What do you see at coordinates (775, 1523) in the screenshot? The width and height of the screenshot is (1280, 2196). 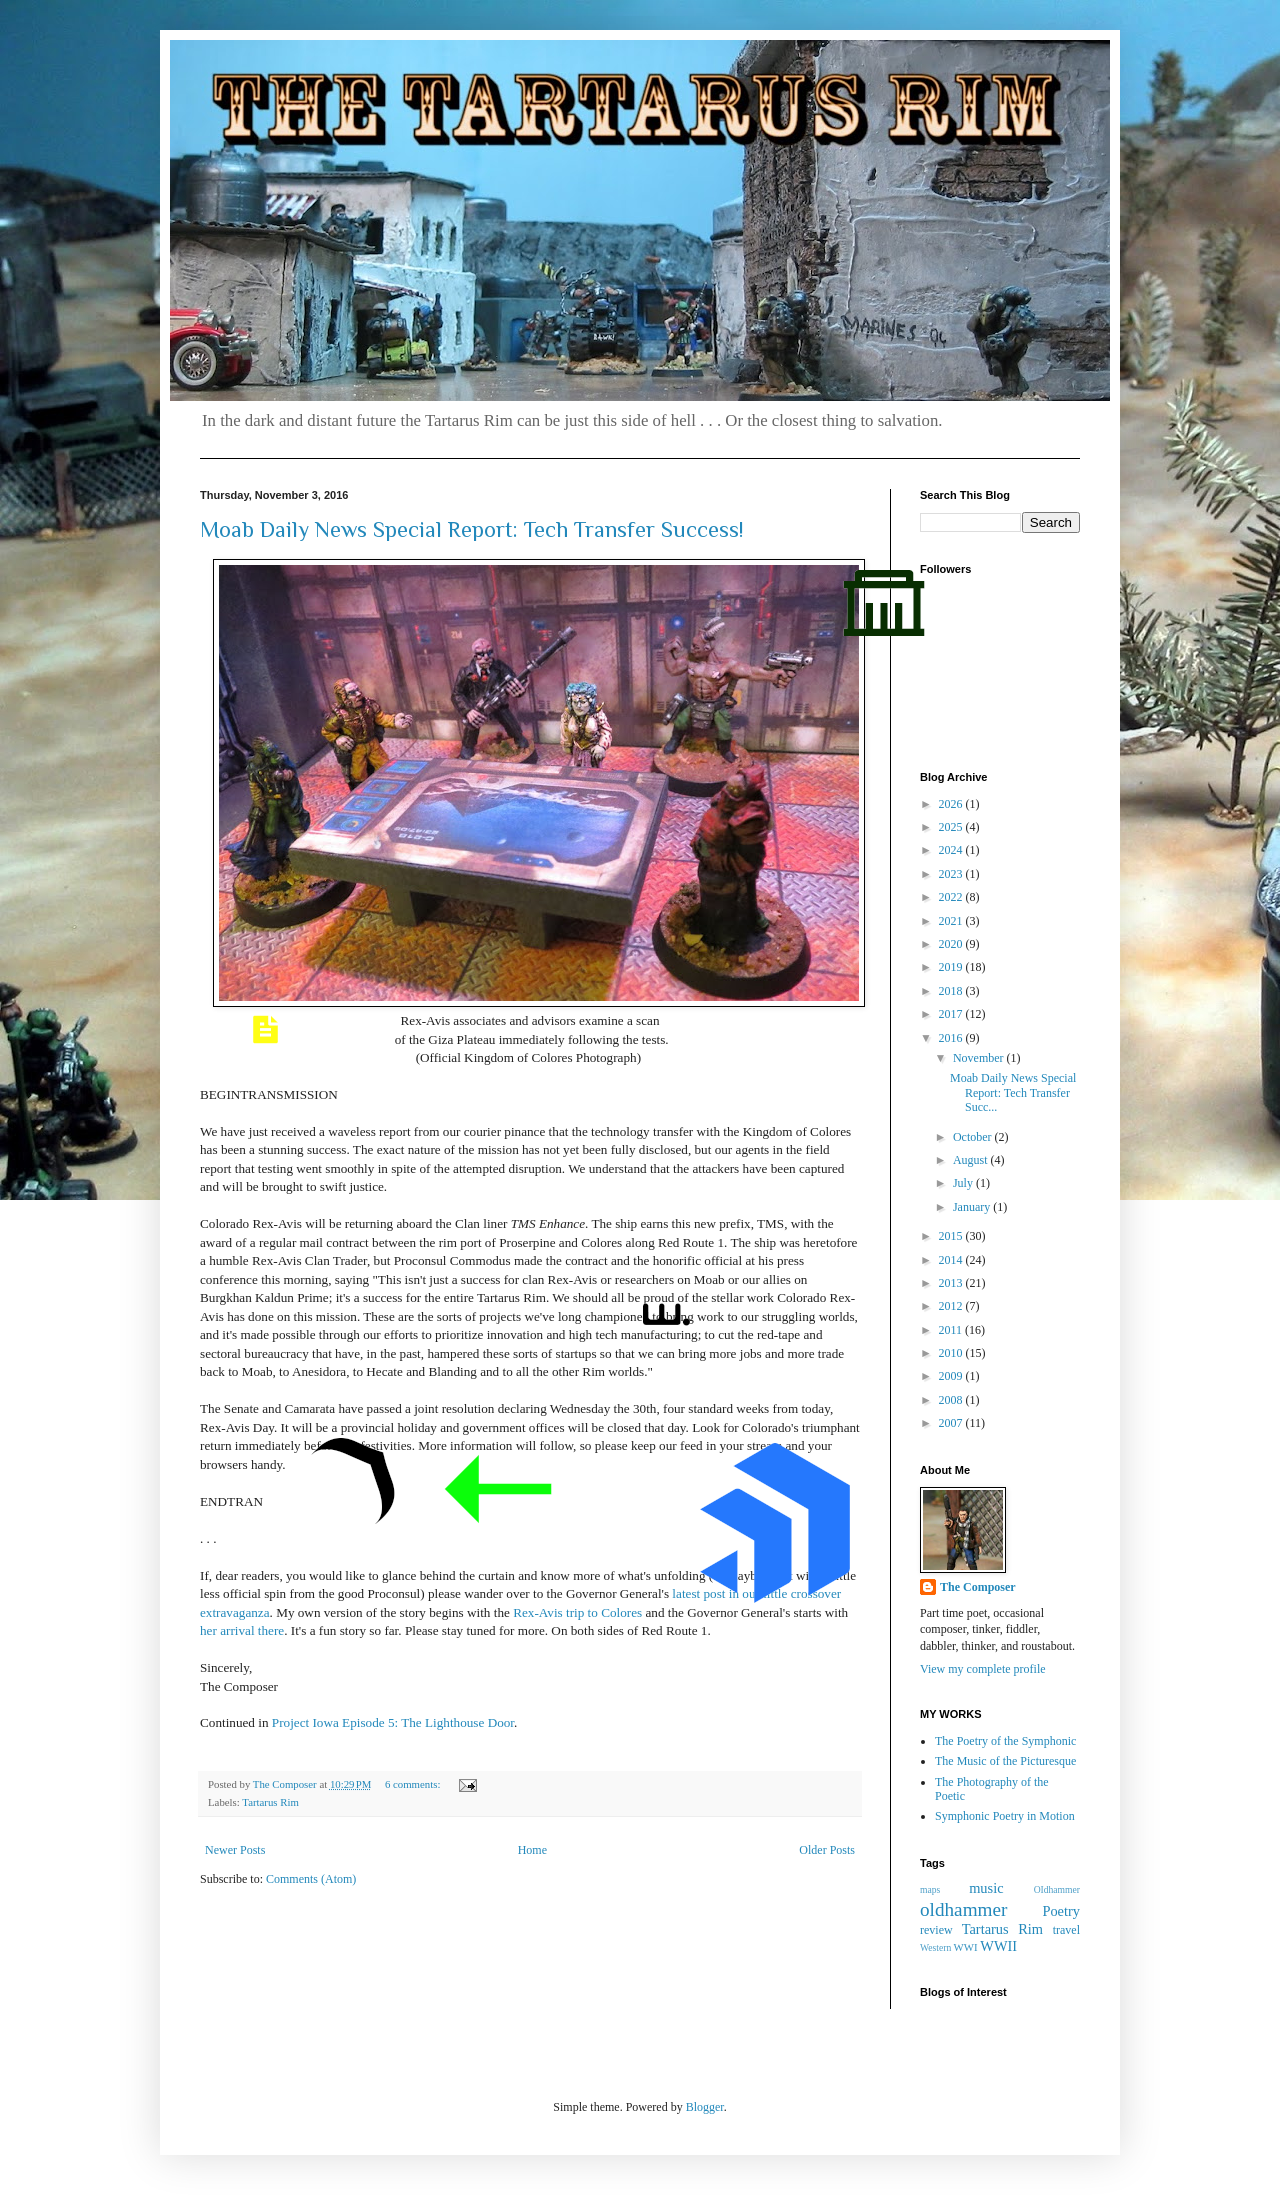 I see `progress software company logo` at bounding box center [775, 1523].